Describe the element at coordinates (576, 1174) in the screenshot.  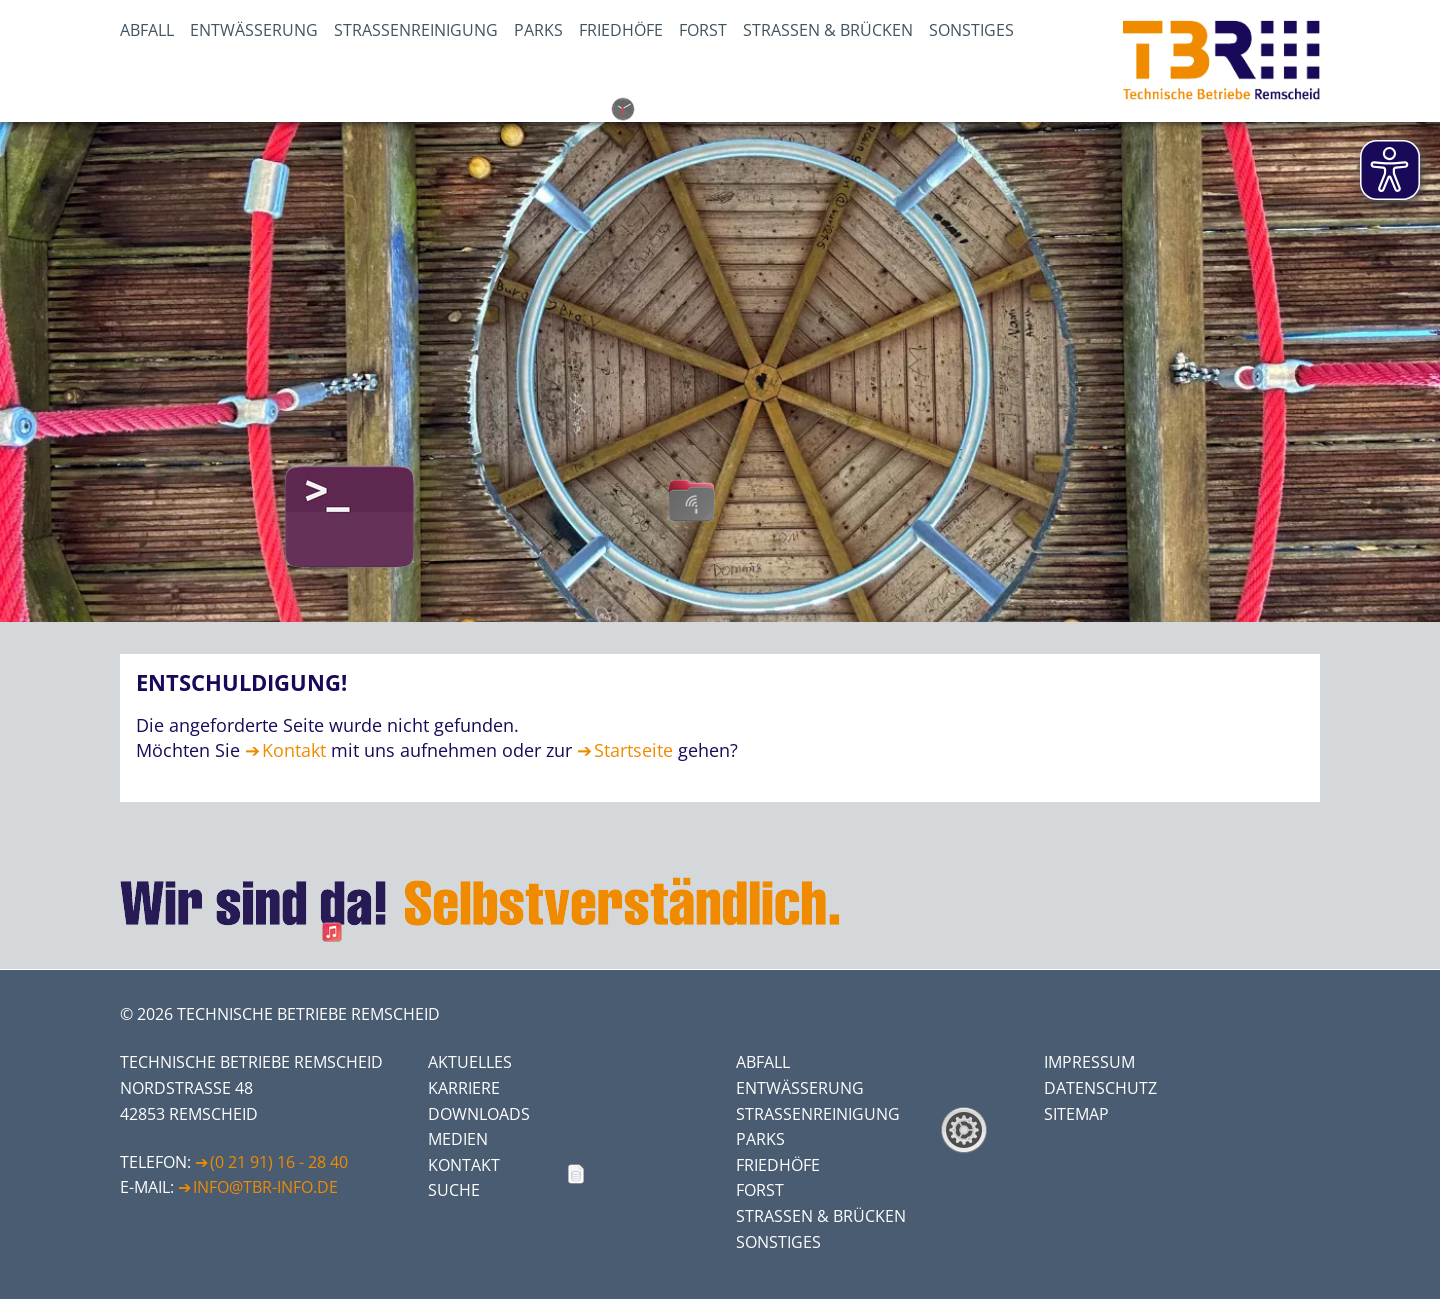
I see `sqlite3 database file` at that location.